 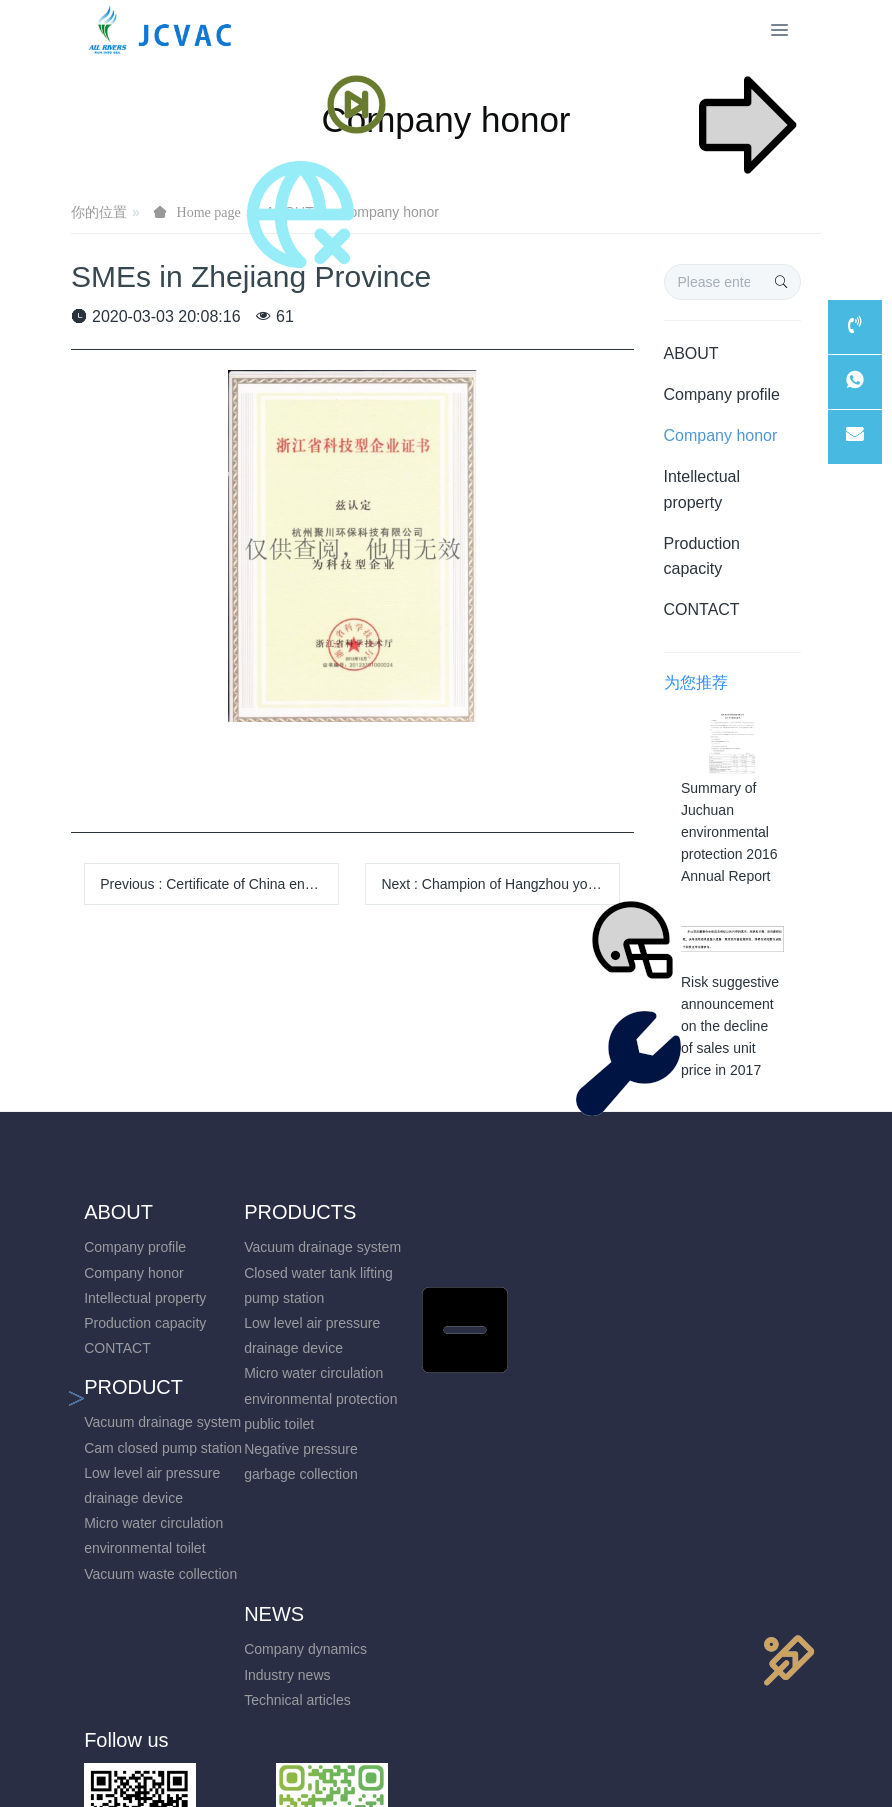 What do you see at coordinates (632, 941) in the screenshot?
I see `access football or sports content` at bounding box center [632, 941].